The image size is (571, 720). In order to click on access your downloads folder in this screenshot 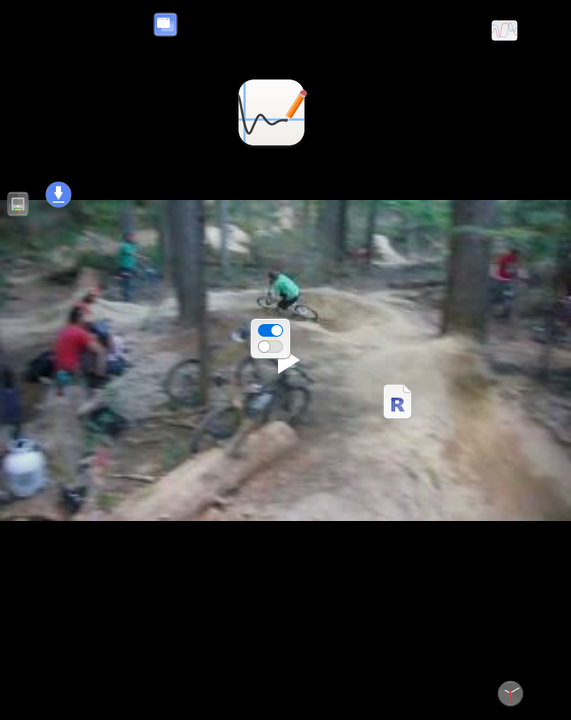, I will do `click(58, 194)`.